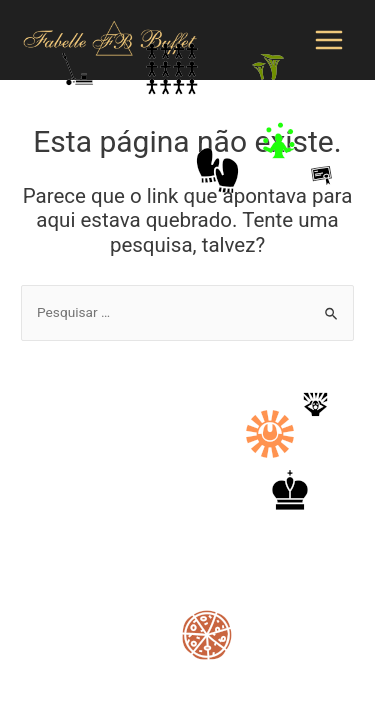 This screenshot has height=720, width=375. I want to click on food or restaurant category in a game menu, so click(207, 635).